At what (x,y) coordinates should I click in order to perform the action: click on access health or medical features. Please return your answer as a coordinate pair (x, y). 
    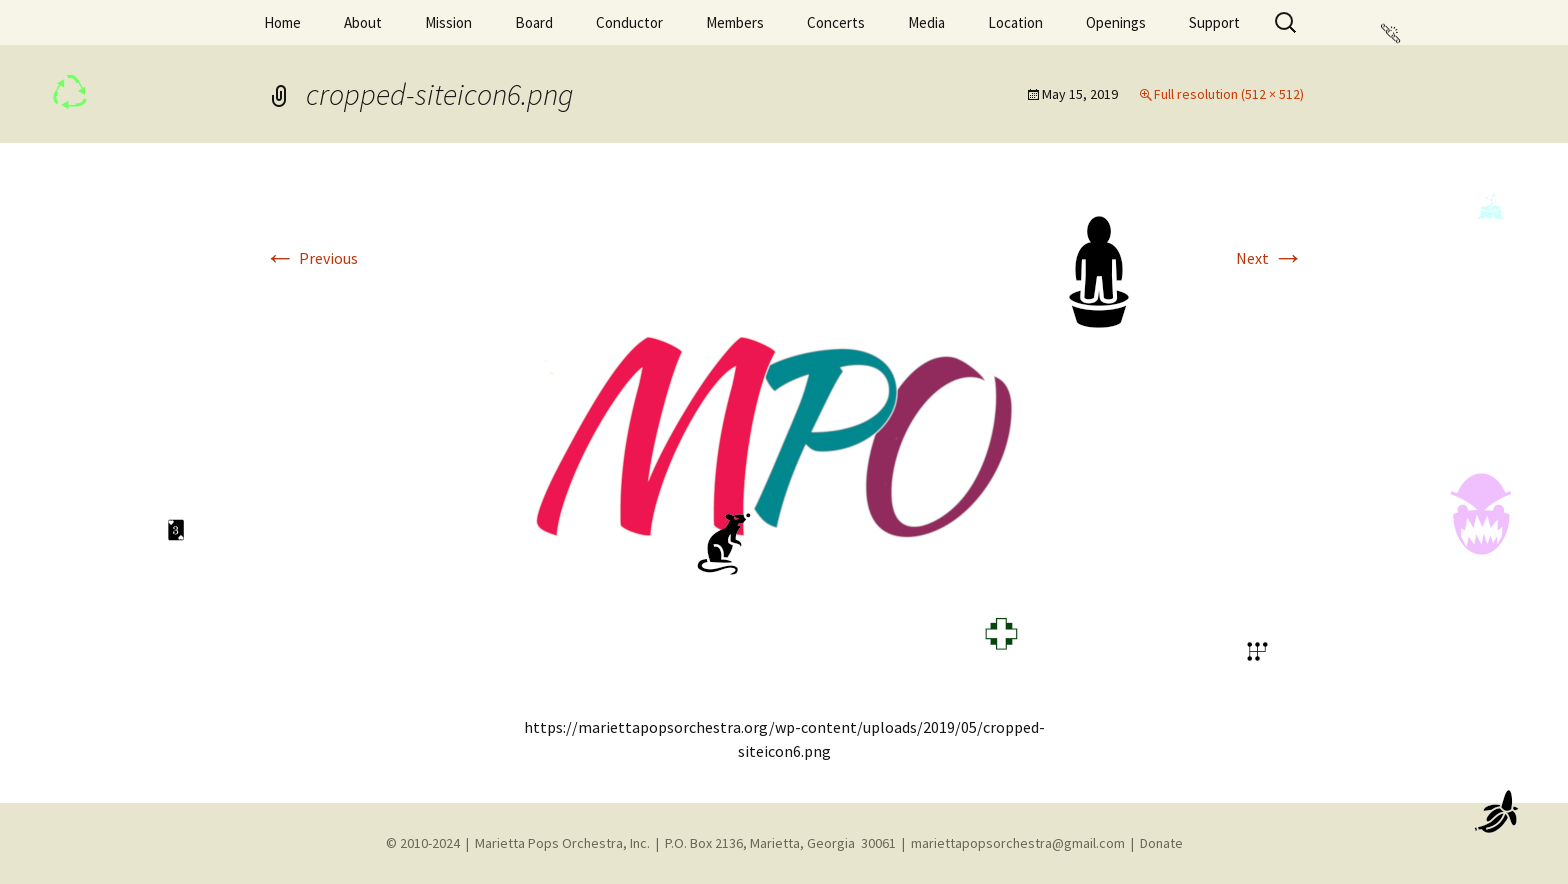
    Looking at the image, I should click on (1001, 633).